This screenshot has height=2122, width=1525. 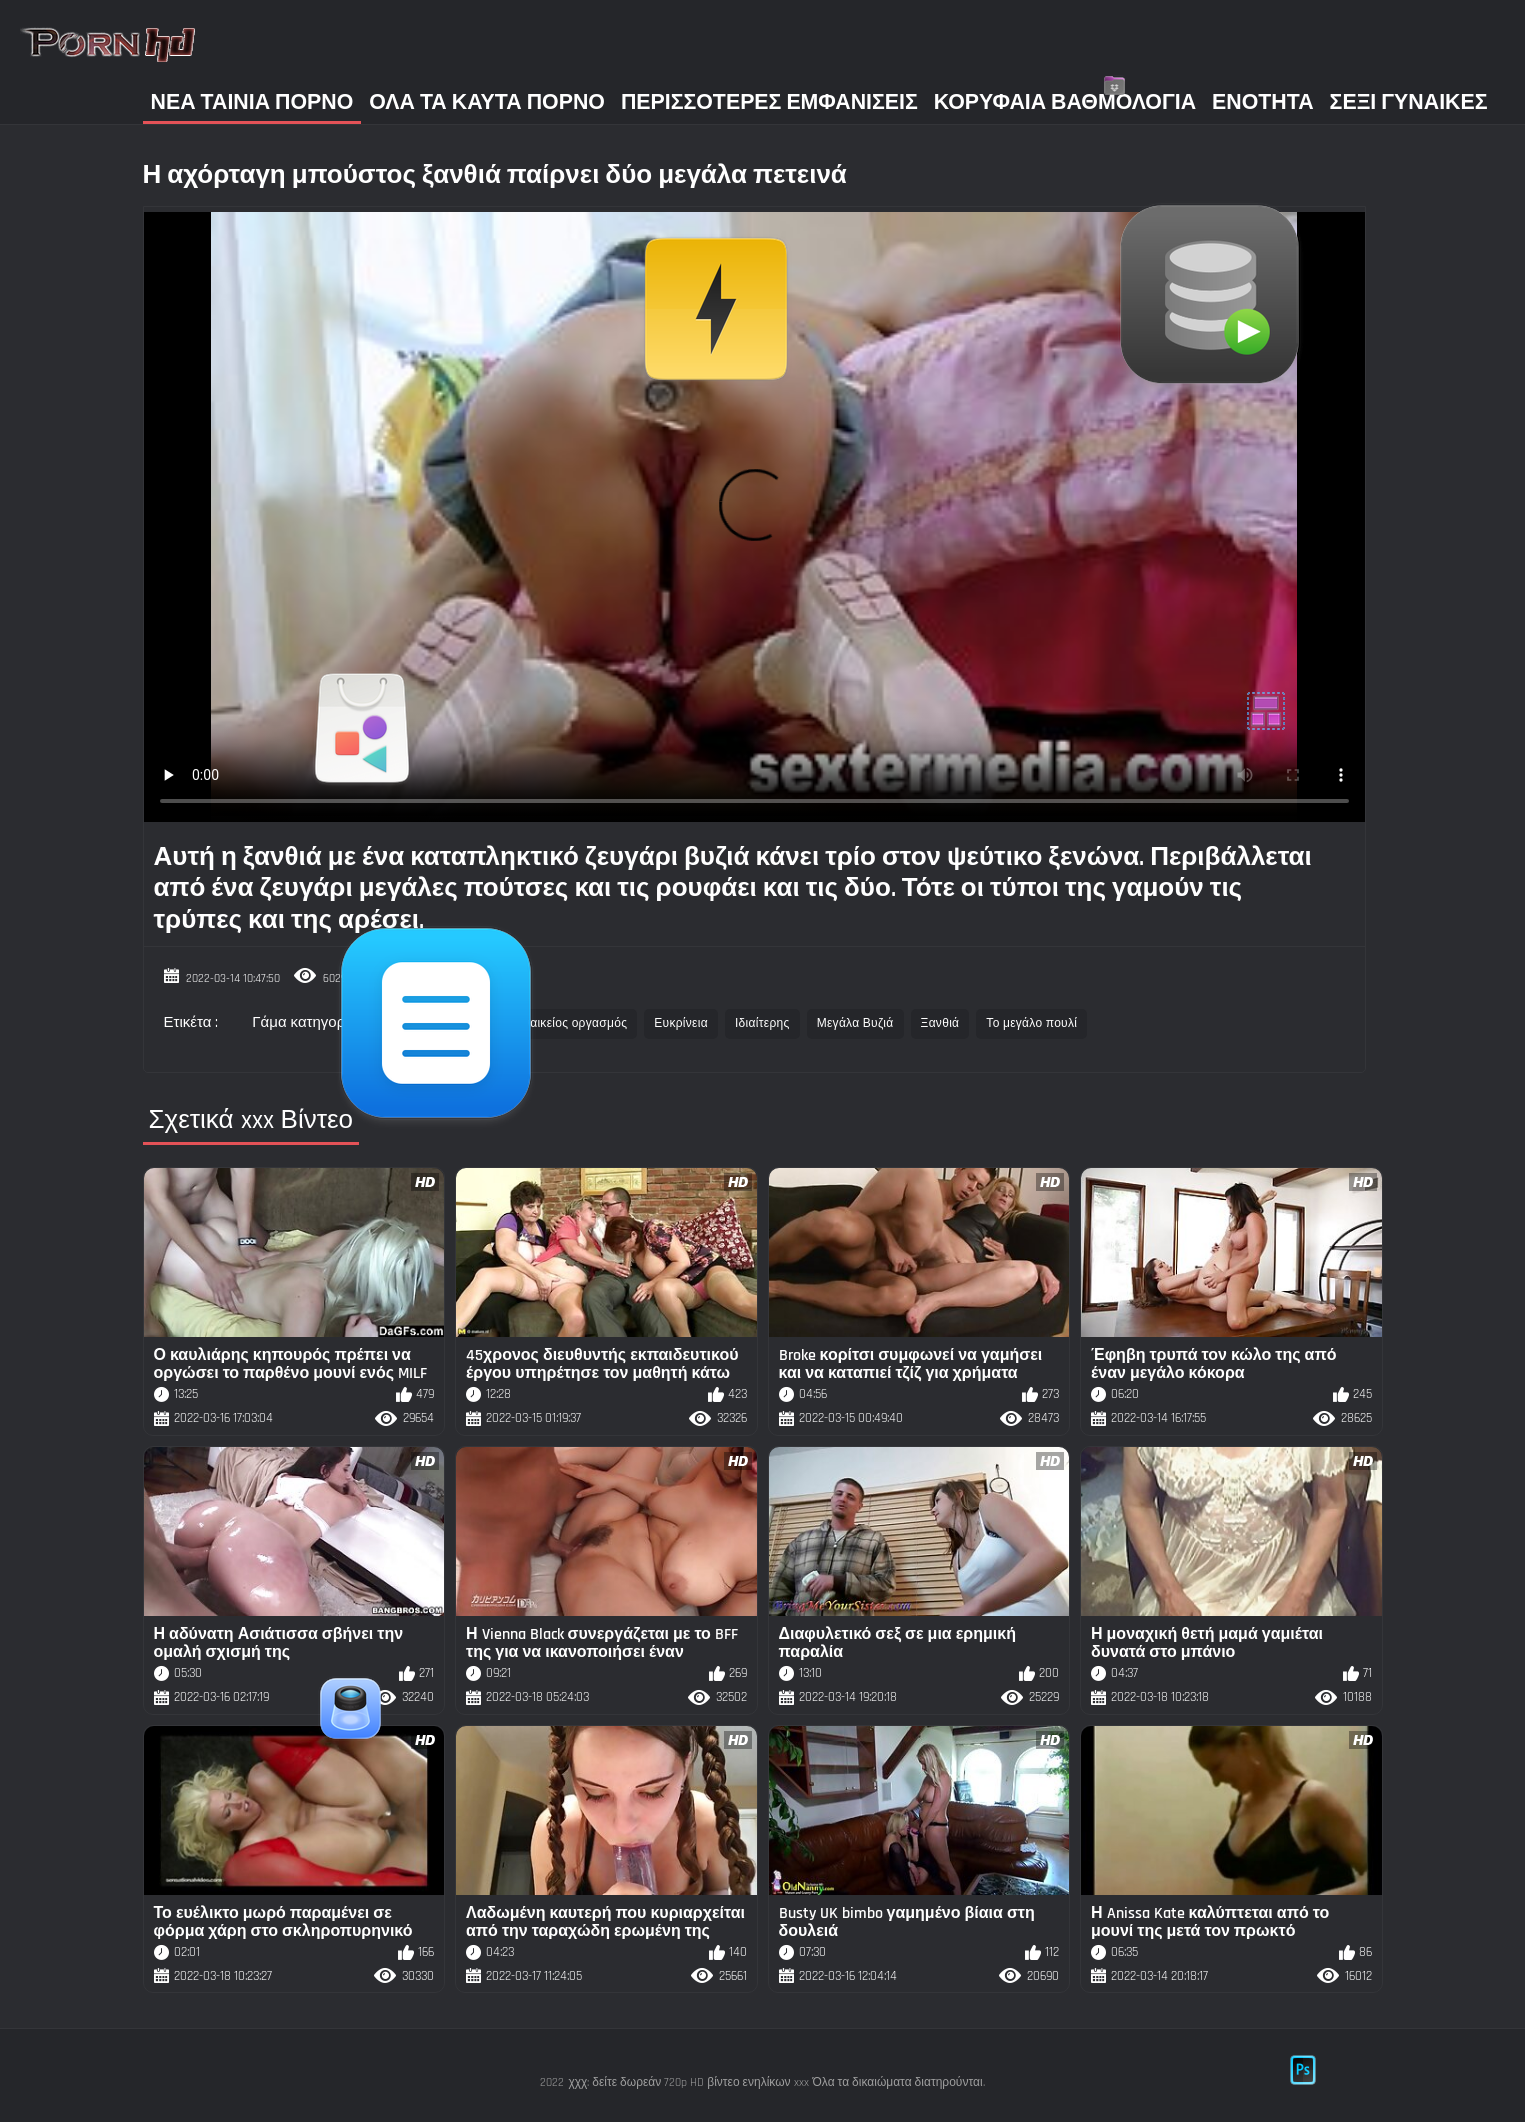 I want to click on adobe photoshop file type indicator, so click(x=1303, y=2070).